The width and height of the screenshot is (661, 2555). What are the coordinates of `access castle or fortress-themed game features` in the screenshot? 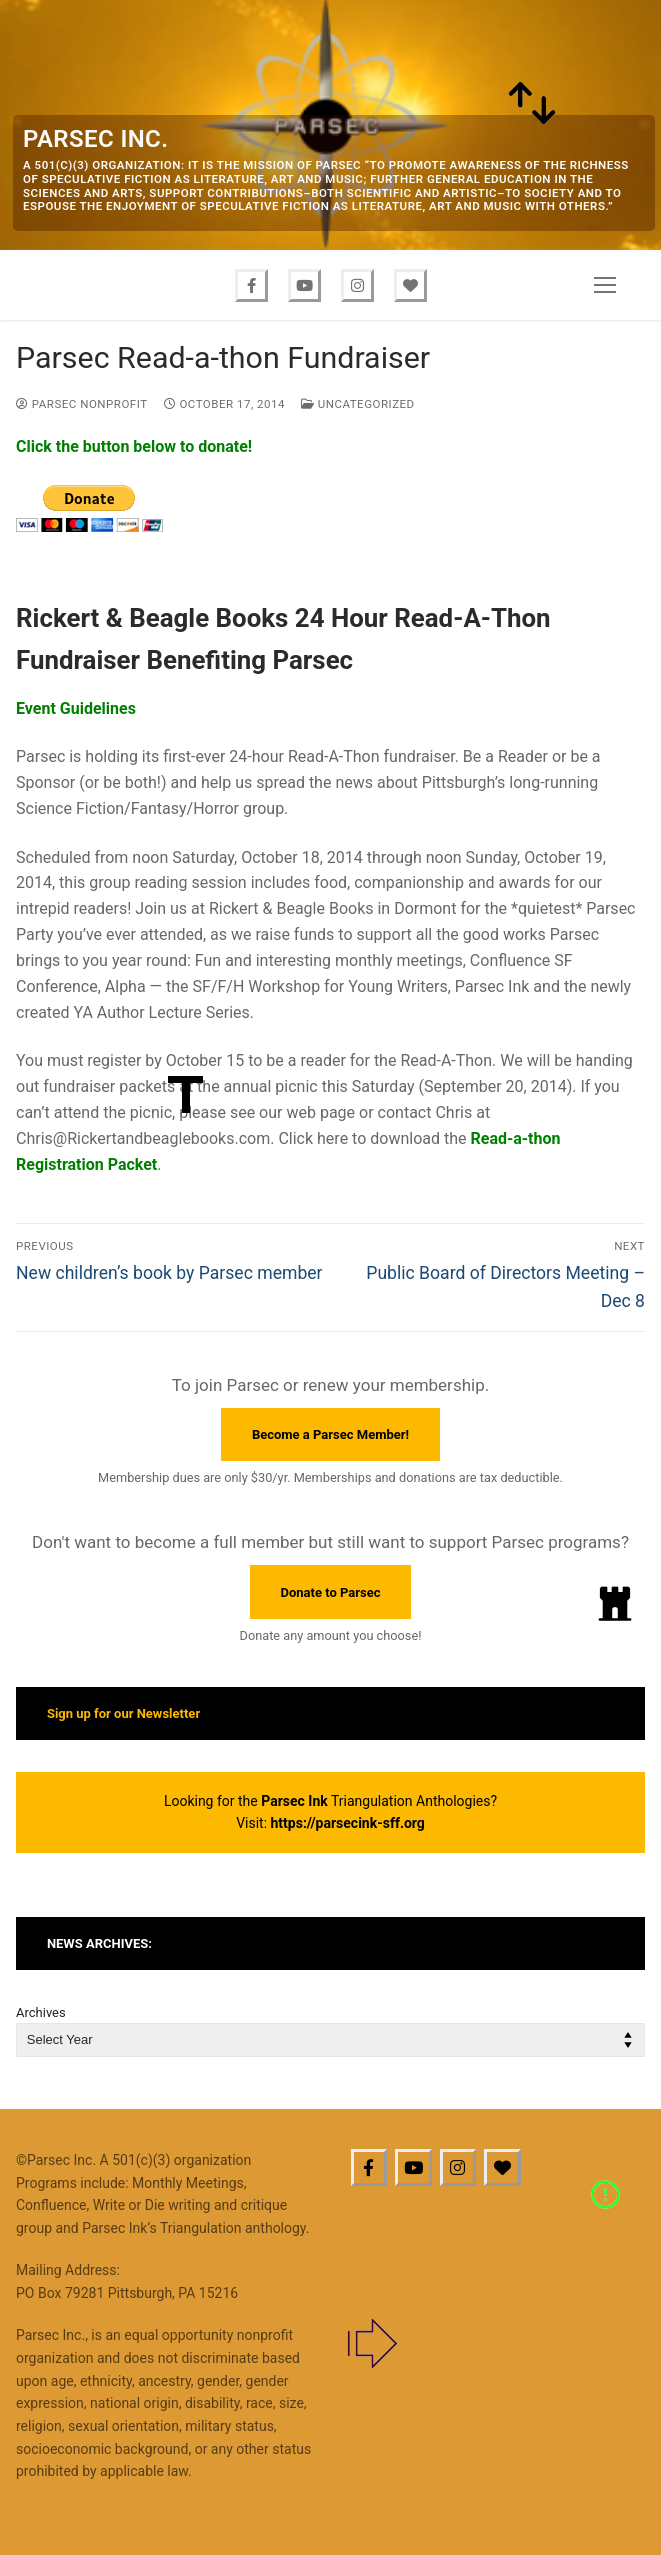 It's located at (615, 1603).